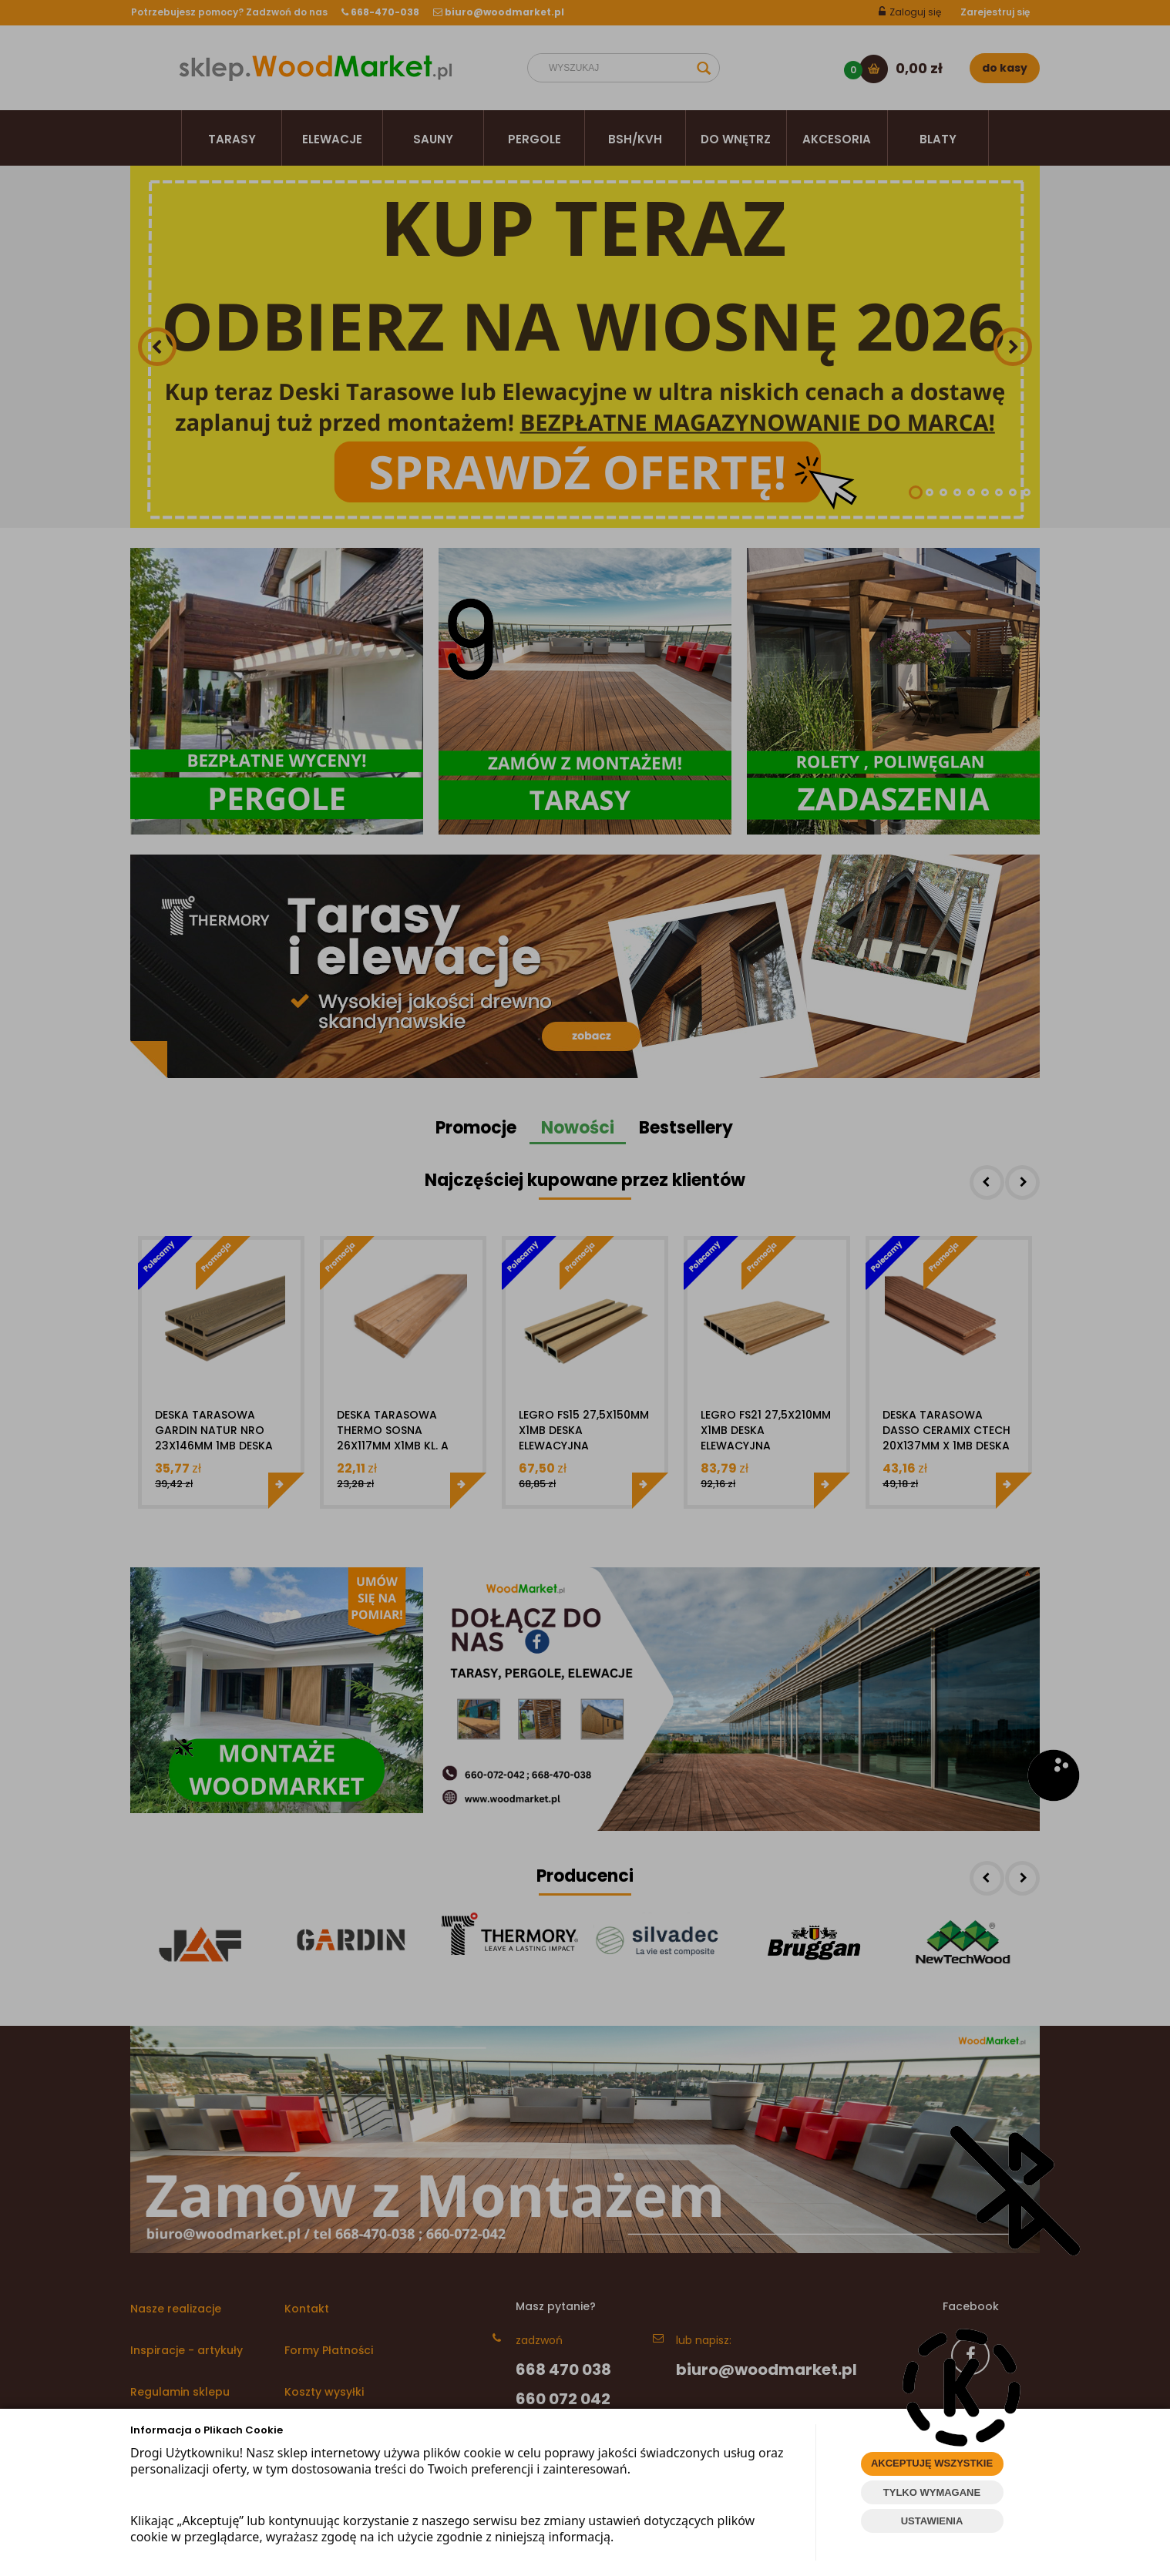  What do you see at coordinates (1054, 1775) in the screenshot?
I see `access bowling game or activity` at bounding box center [1054, 1775].